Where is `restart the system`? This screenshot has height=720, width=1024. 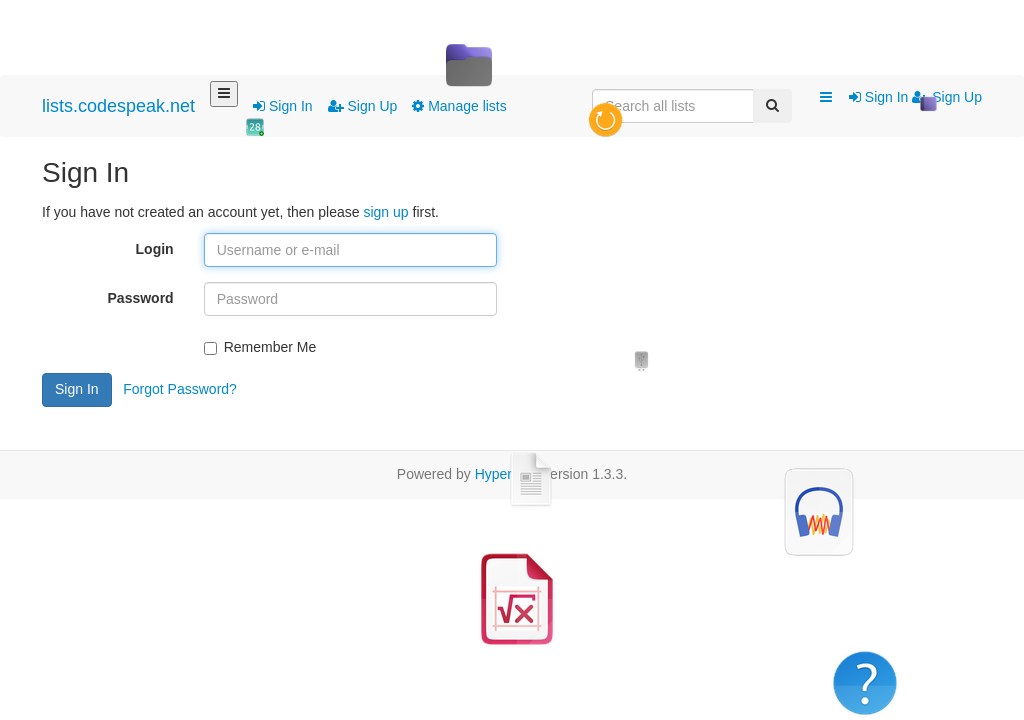 restart the system is located at coordinates (606, 120).